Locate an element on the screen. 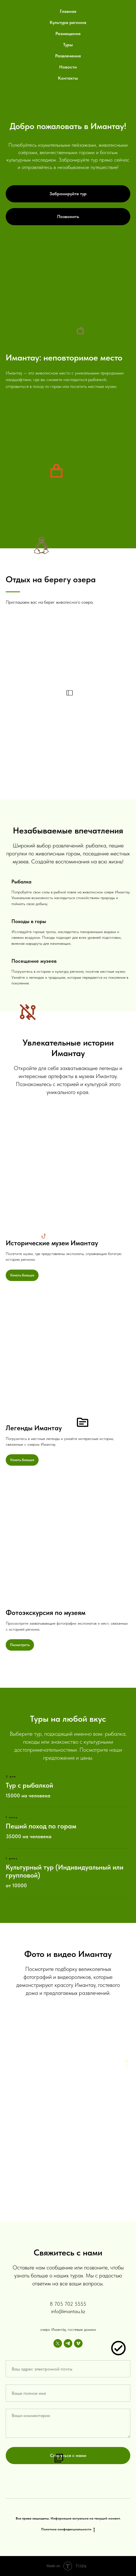 This screenshot has height=2576, width=136. align object to top edge is located at coordinates (127, 2063).